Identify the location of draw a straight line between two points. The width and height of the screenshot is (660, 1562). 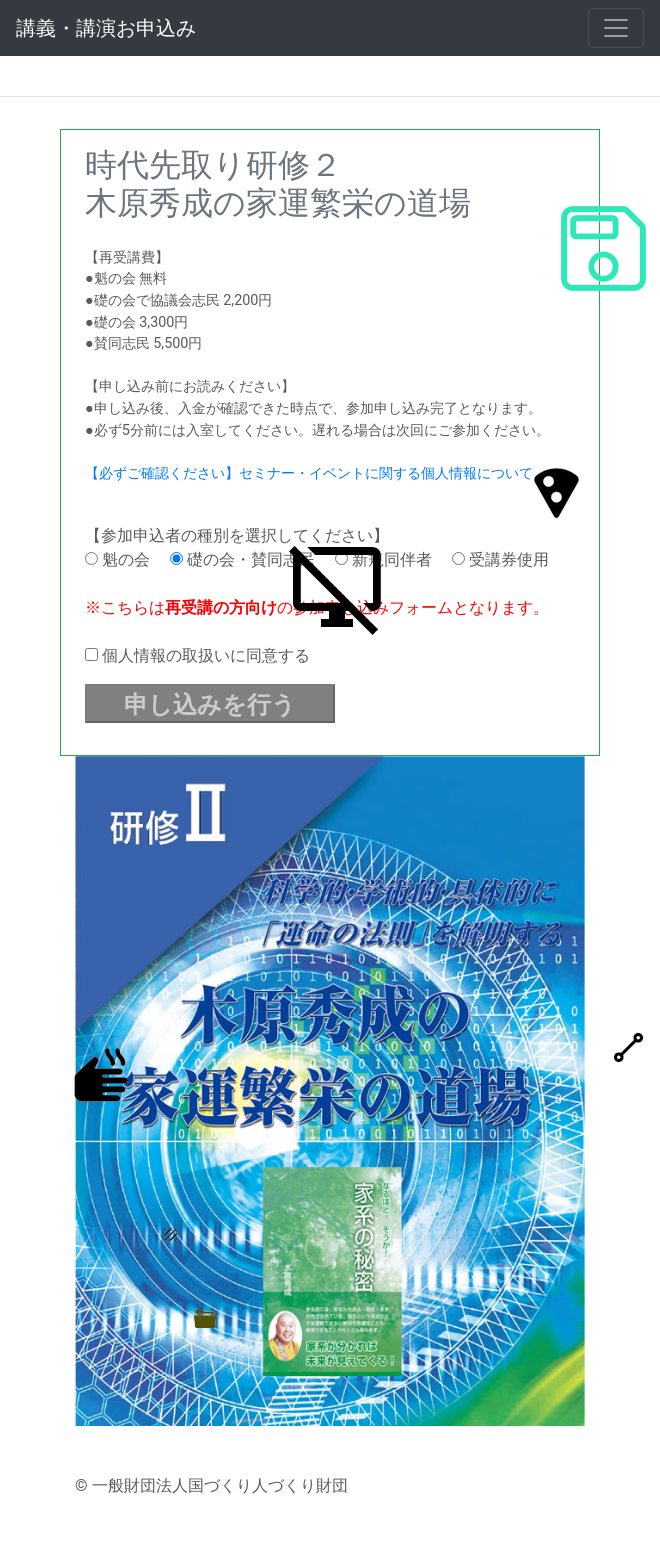
(628, 1047).